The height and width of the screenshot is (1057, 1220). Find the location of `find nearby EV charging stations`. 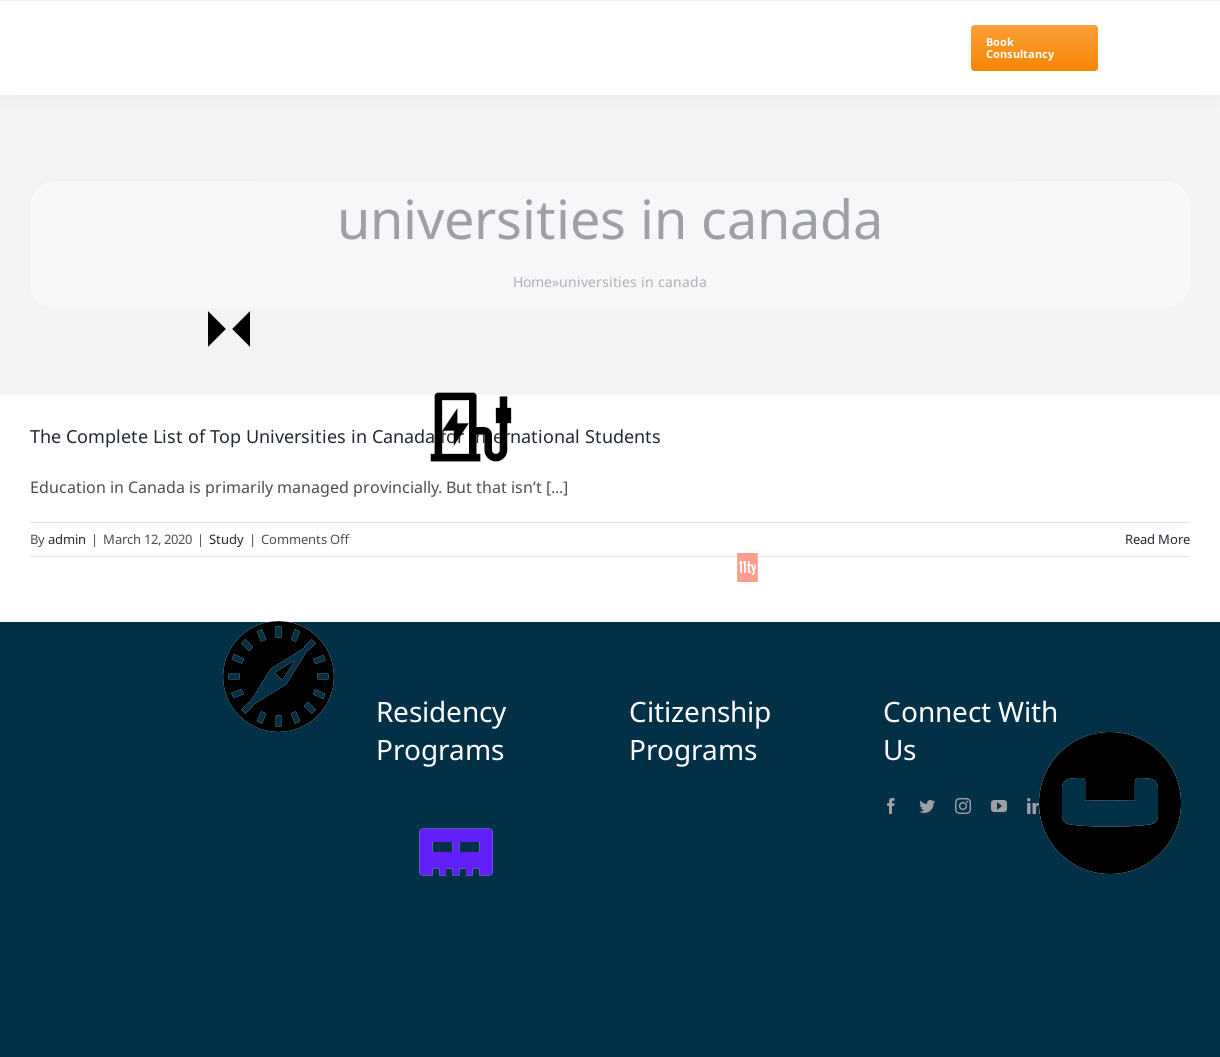

find nearby EV charging stations is located at coordinates (469, 427).